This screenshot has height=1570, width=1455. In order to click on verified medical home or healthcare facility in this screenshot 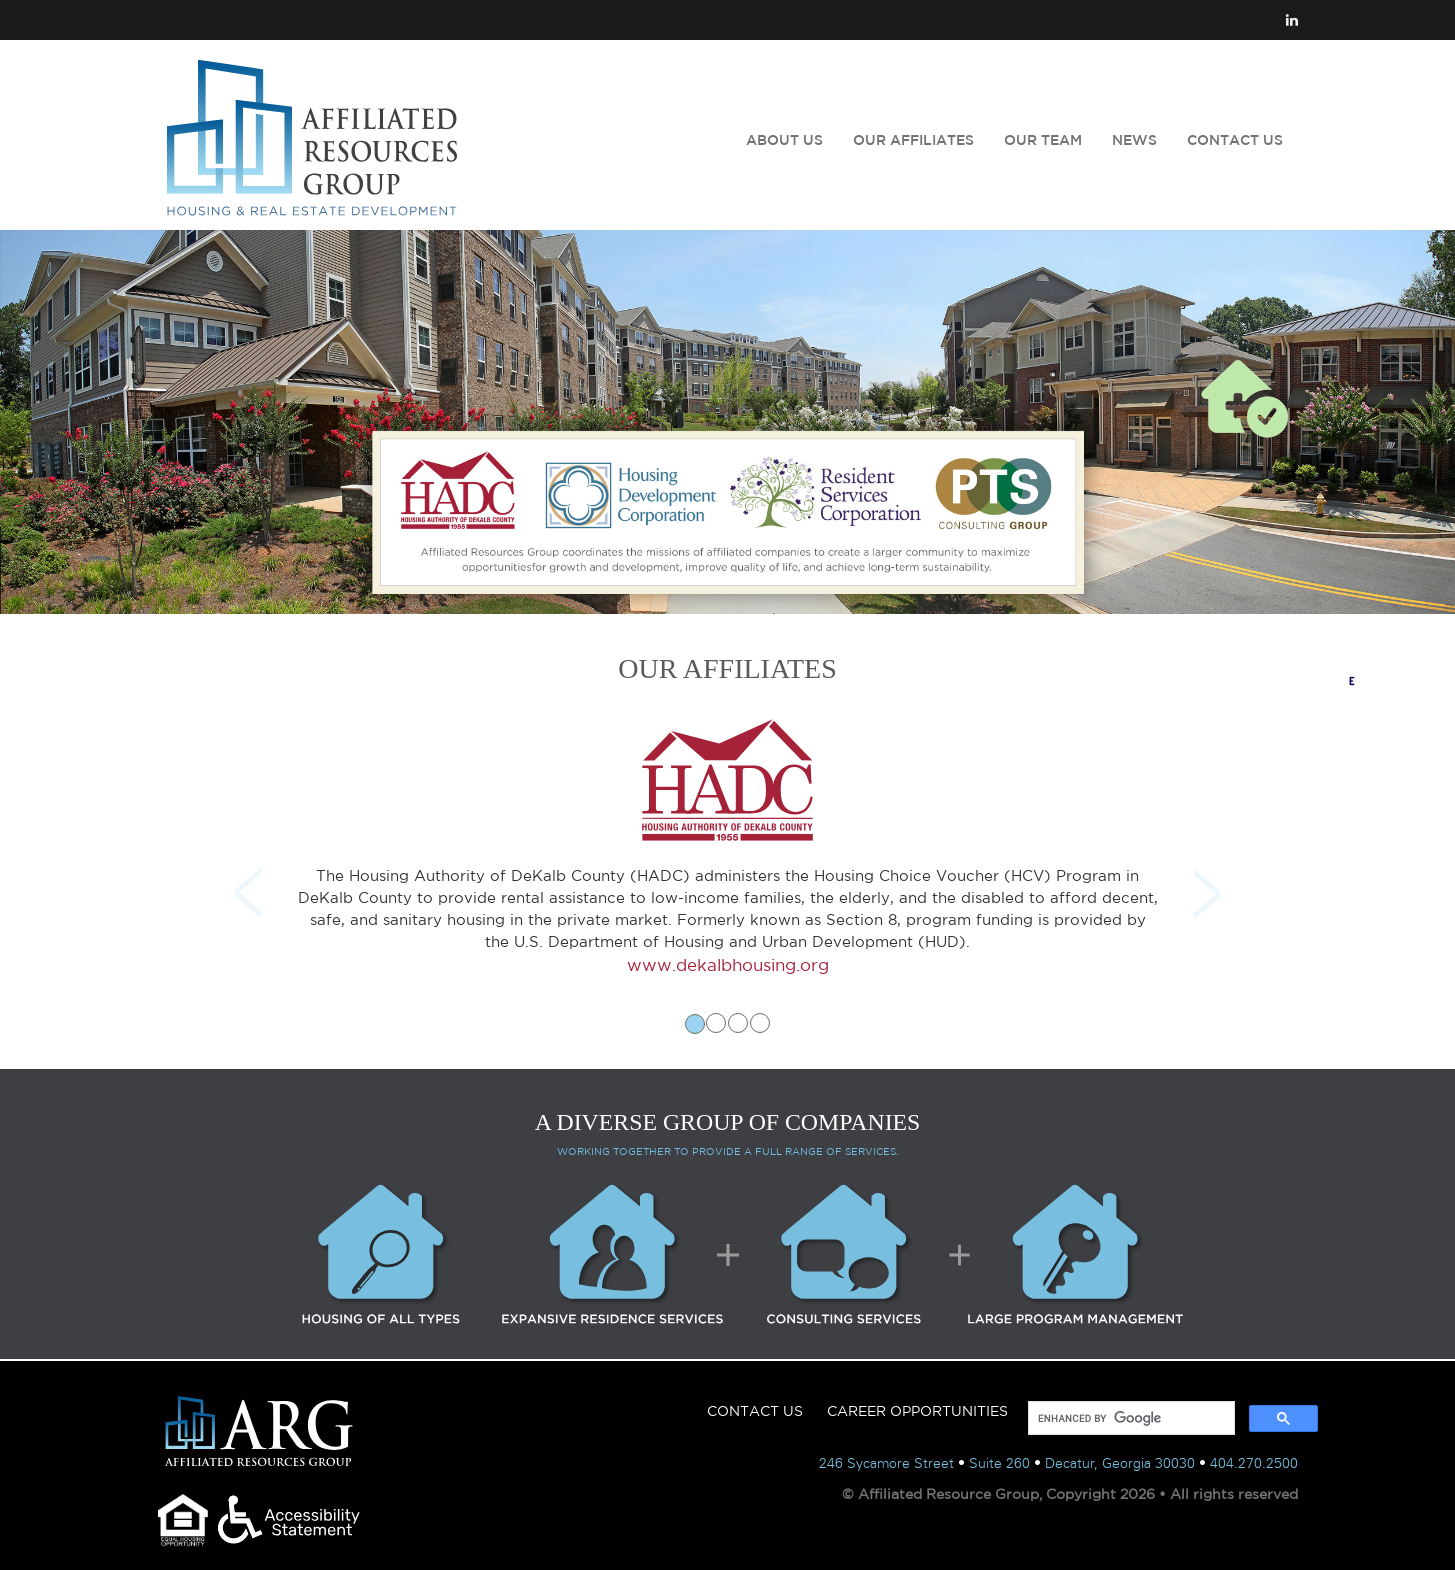, I will do `click(1242, 396)`.